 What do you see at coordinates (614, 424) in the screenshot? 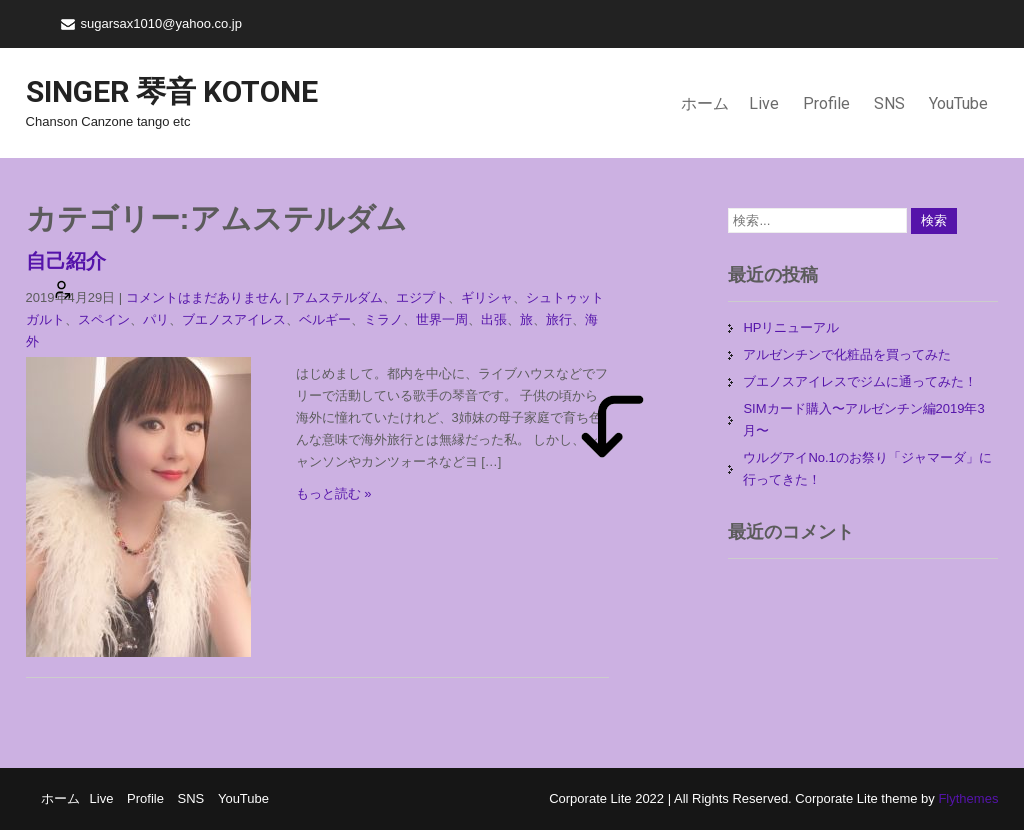
I see `go back and down in navigation` at bounding box center [614, 424].